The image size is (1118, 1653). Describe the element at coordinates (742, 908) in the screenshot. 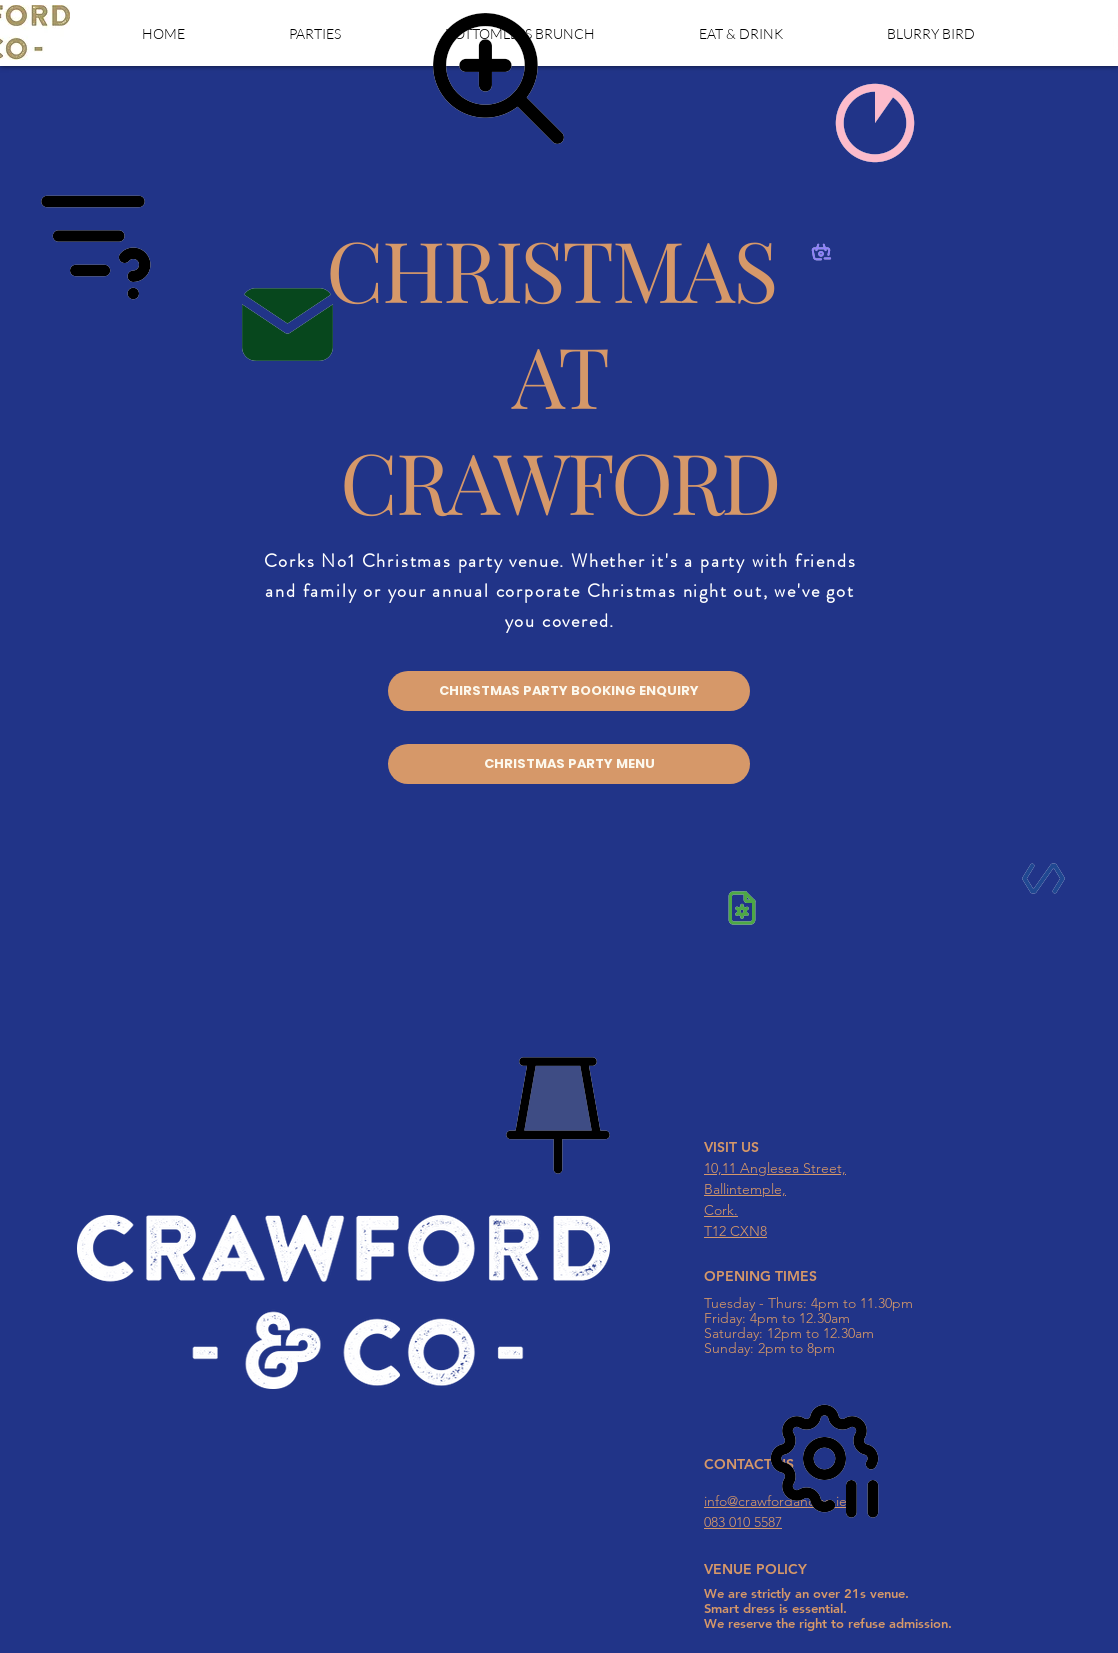

I see `access file settings or preferences` at that location.